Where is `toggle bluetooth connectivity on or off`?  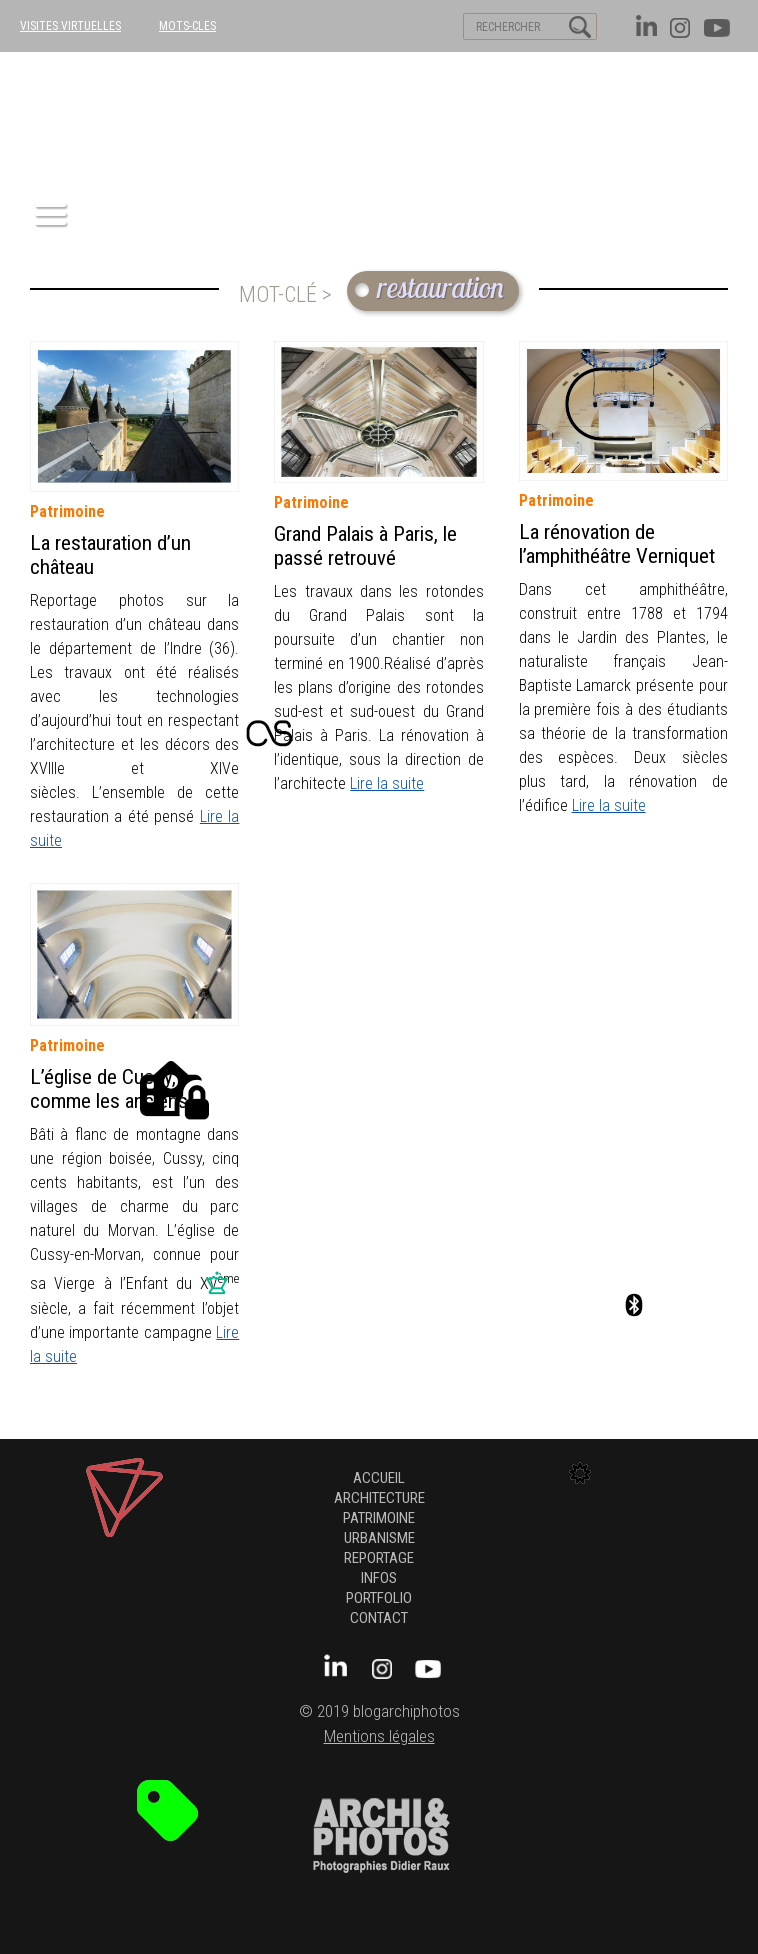
toggle bluetooth connectivity on or off is located at coordinates (634, 1305).